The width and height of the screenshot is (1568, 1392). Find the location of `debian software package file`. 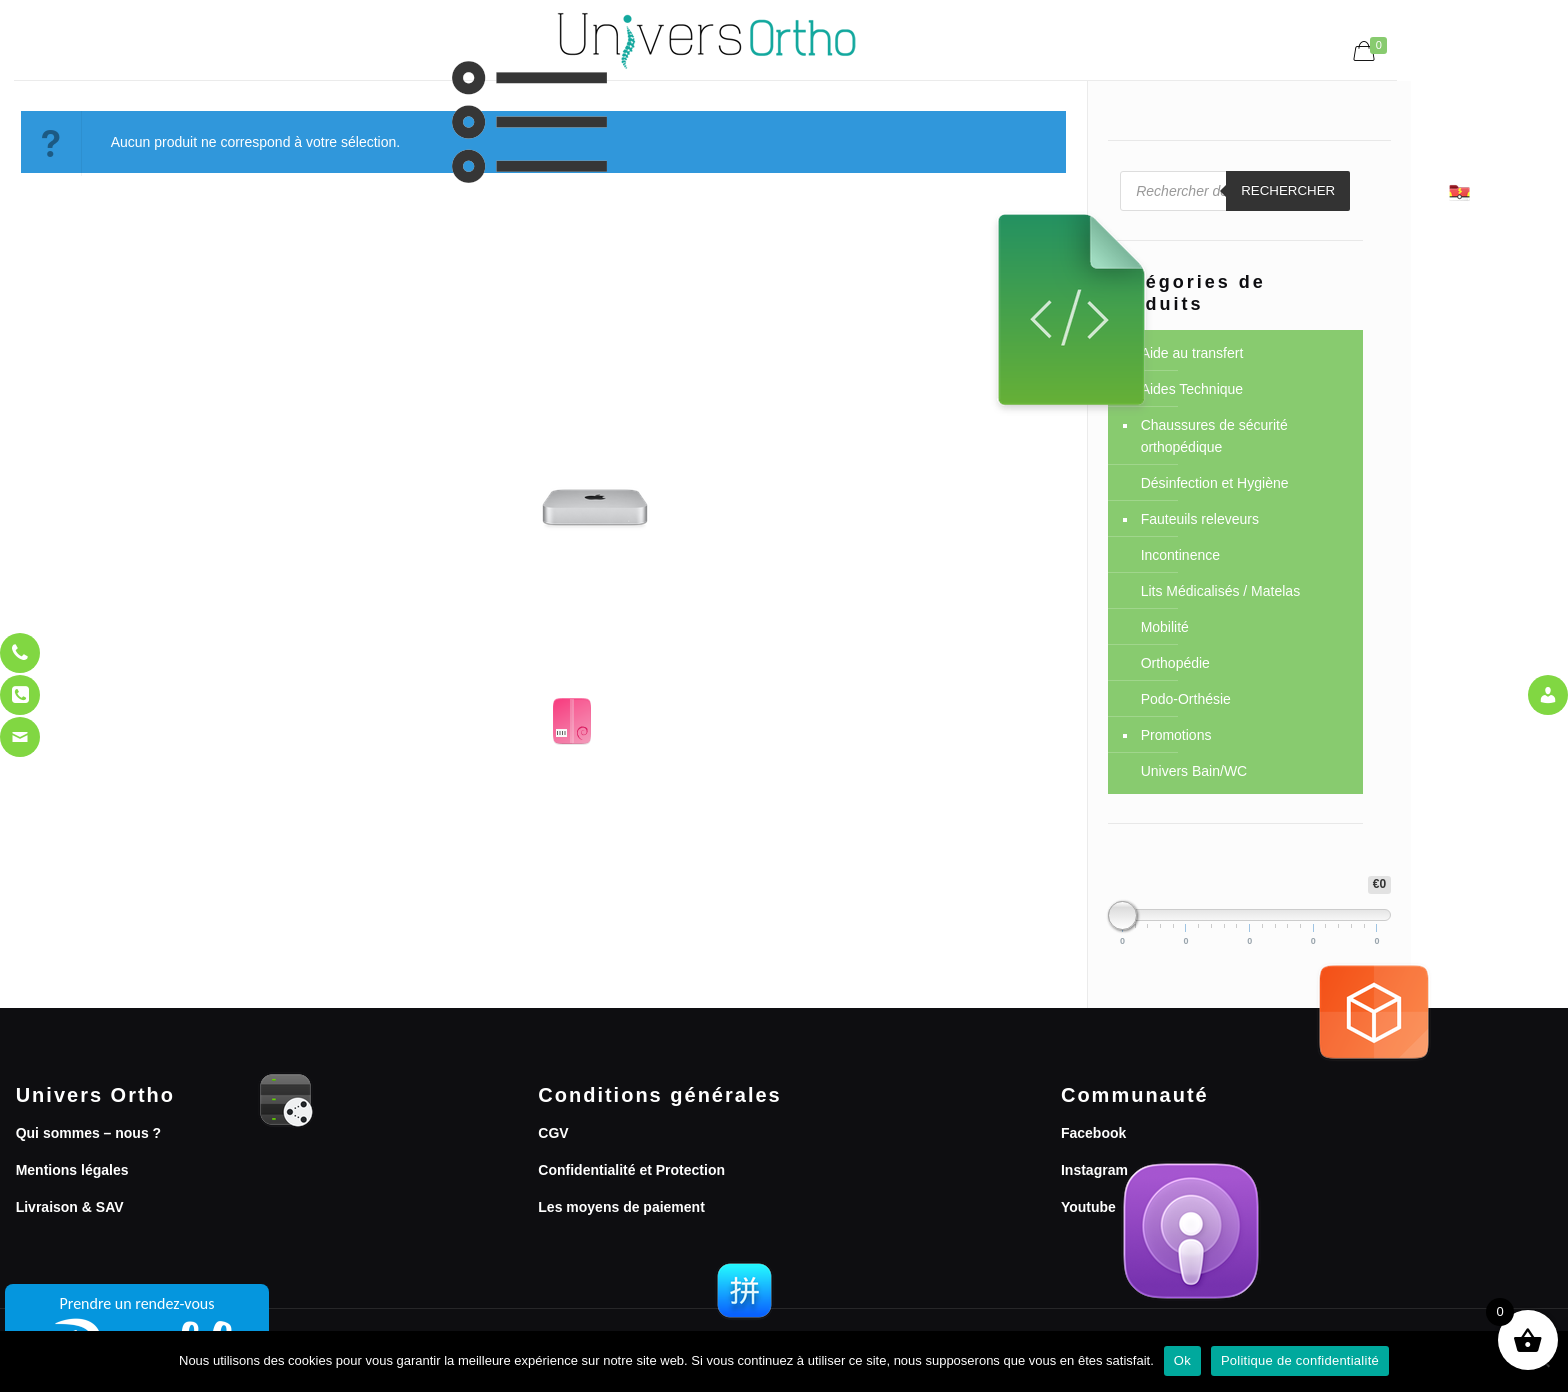

debian software package file is located at coordinates (572, 721).